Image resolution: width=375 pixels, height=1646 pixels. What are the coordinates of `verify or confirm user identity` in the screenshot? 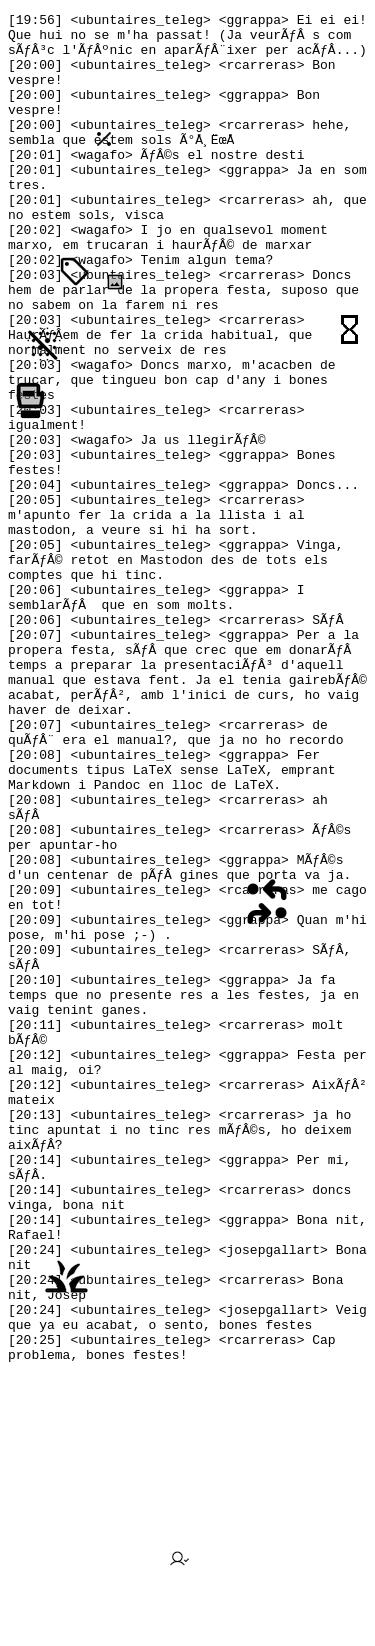 It's located at (179, 1559).